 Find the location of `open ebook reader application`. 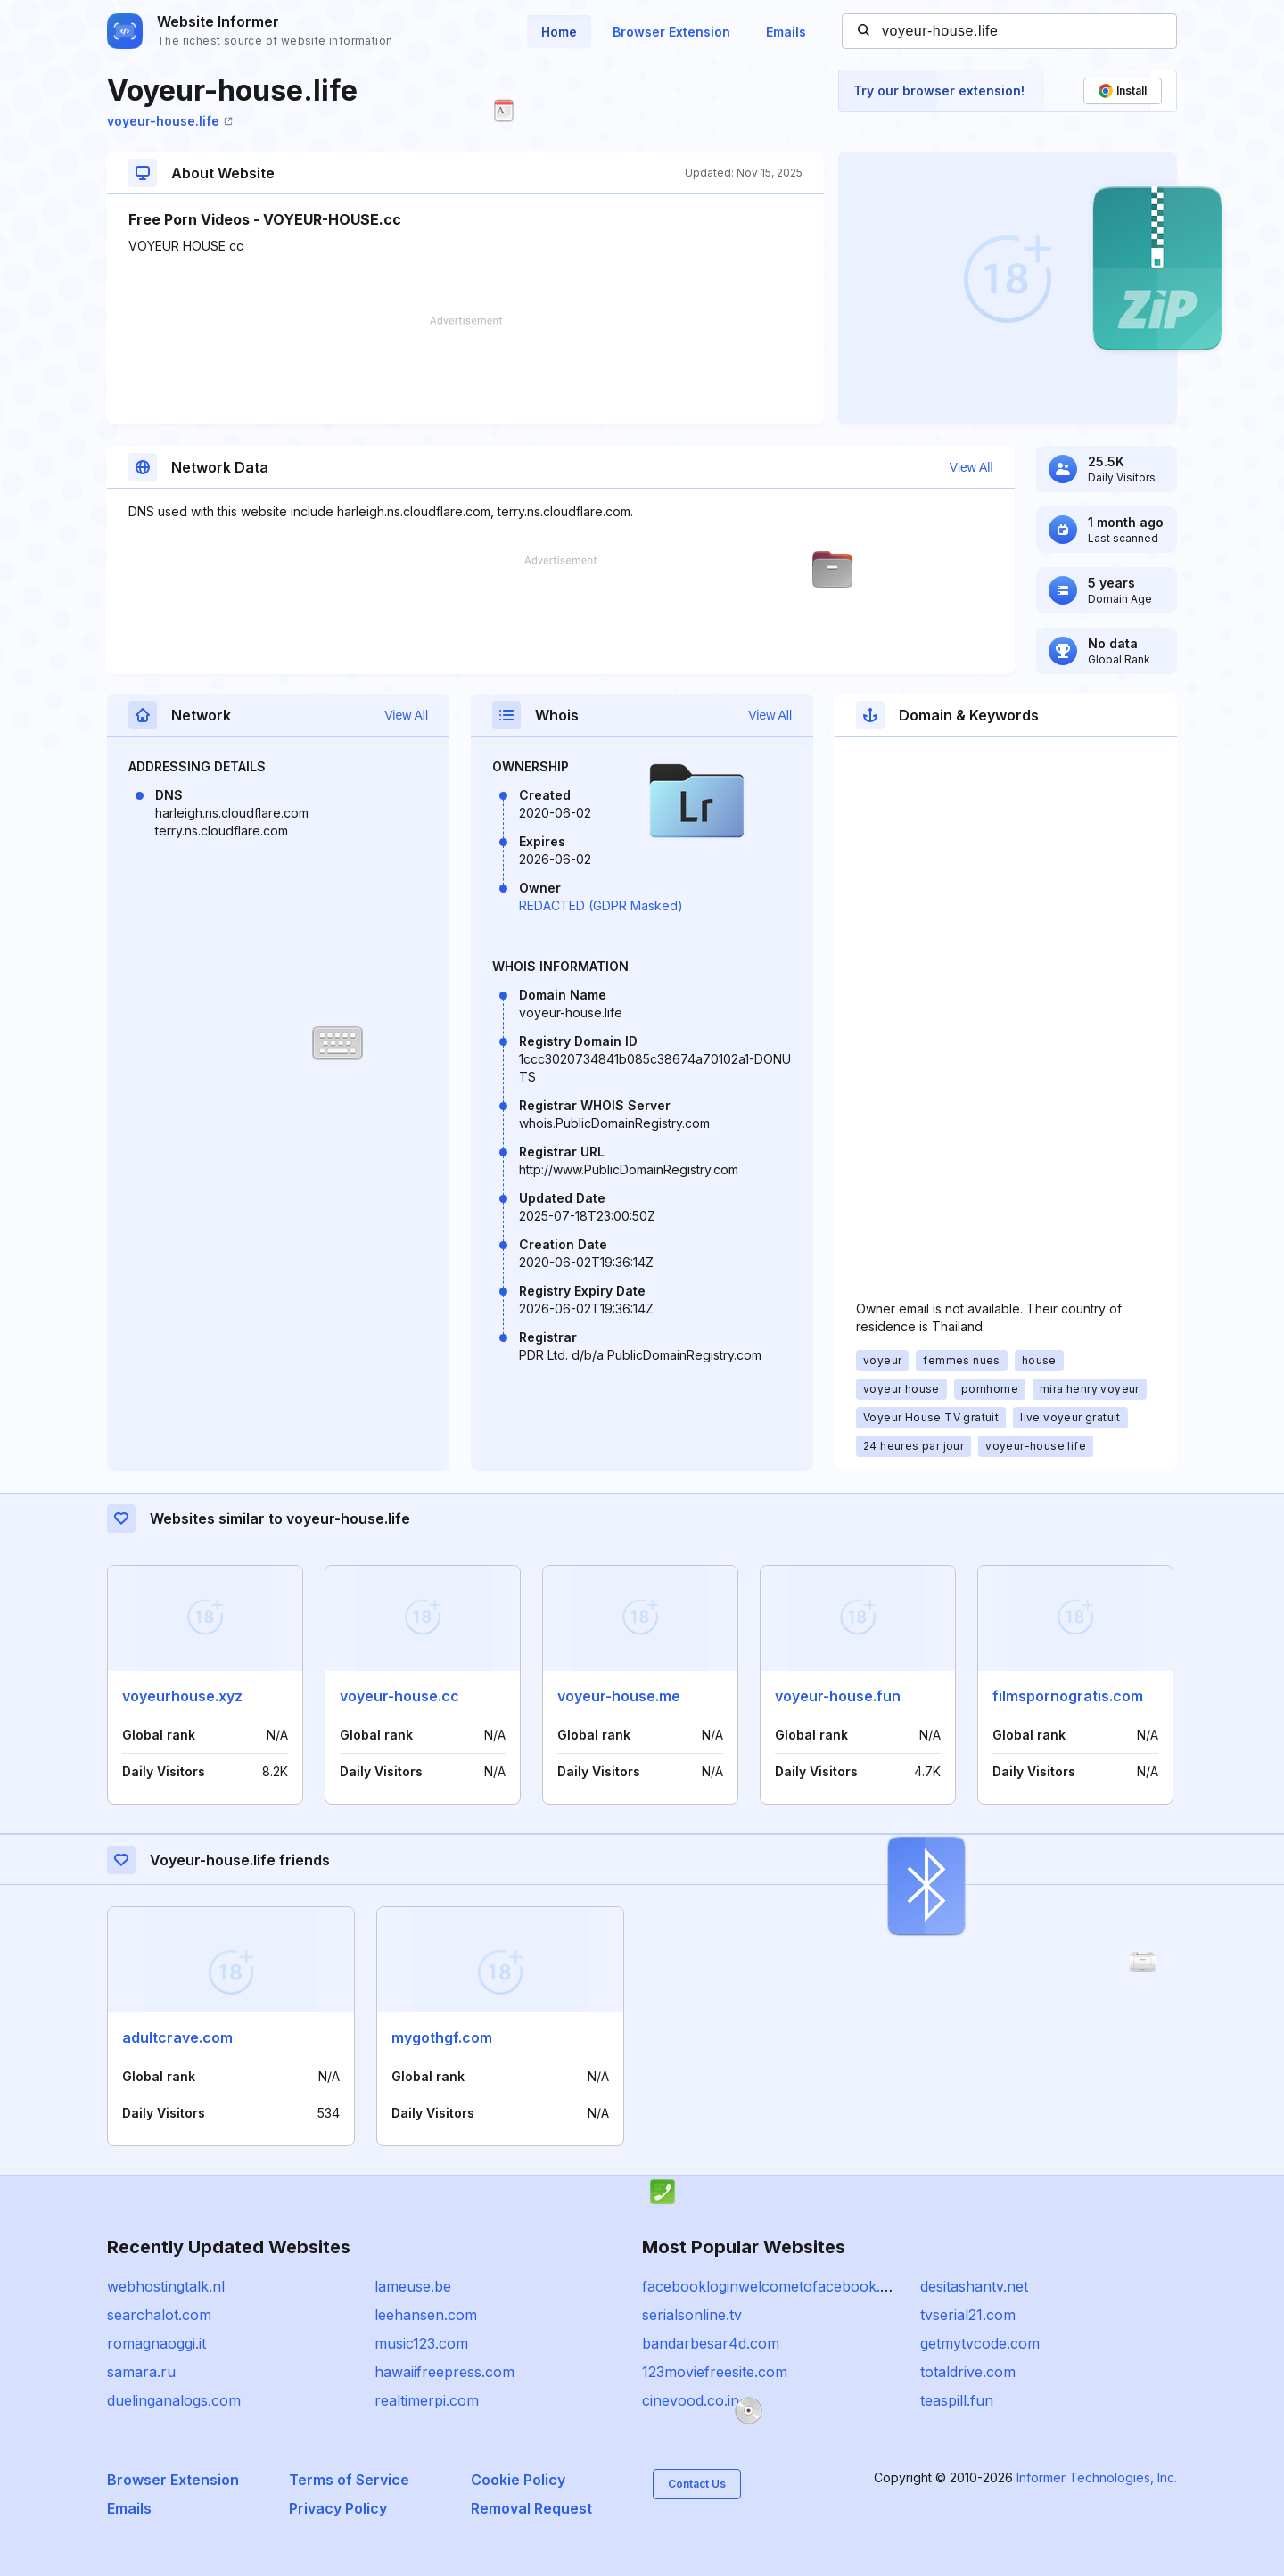

open ebook reader application is located at coordinates (504, 111).